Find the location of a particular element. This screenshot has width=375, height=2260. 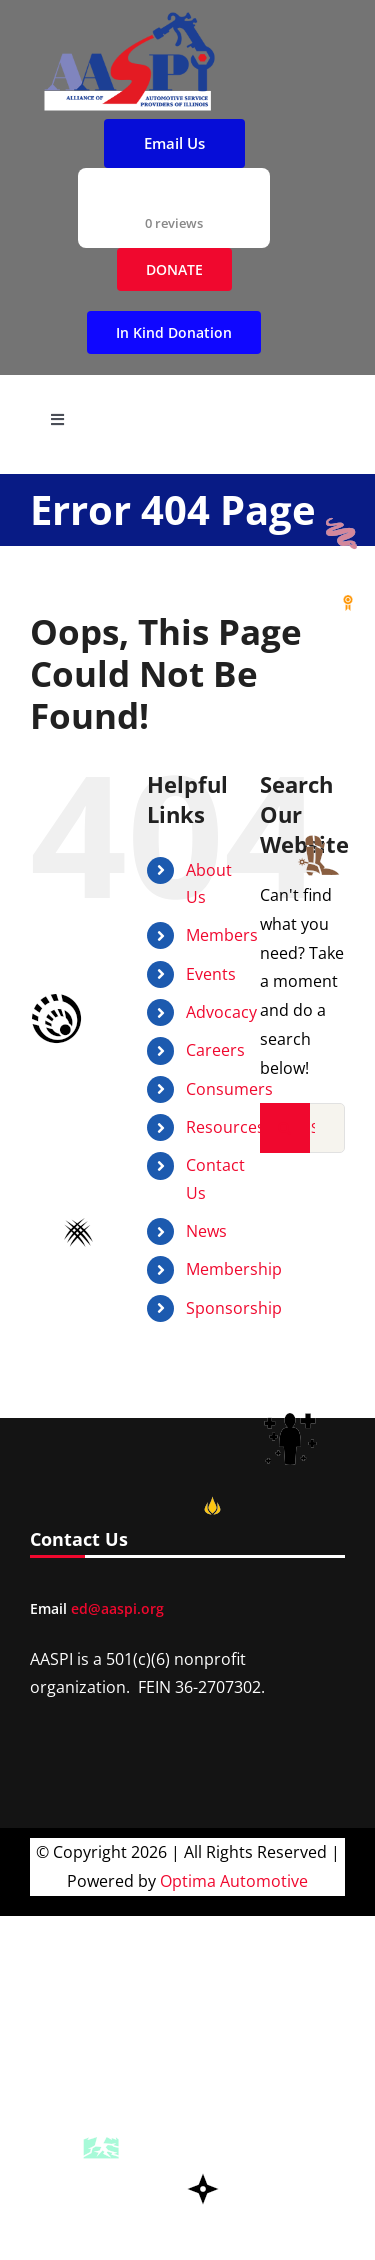

trigger an earthquake or ground attack ability is located at coordinates (101, 2141).